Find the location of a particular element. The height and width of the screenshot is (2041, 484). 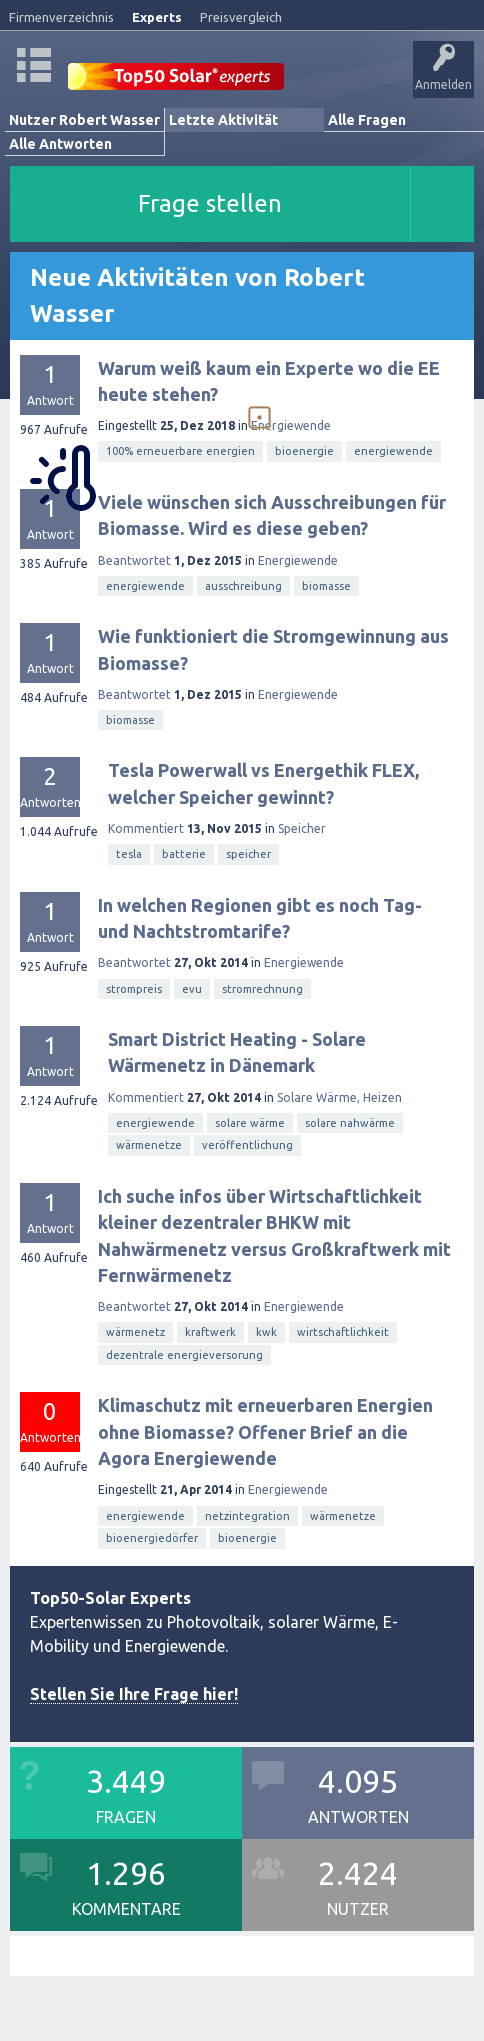

indicates a selected or active state is located at coordinates (259, 417).